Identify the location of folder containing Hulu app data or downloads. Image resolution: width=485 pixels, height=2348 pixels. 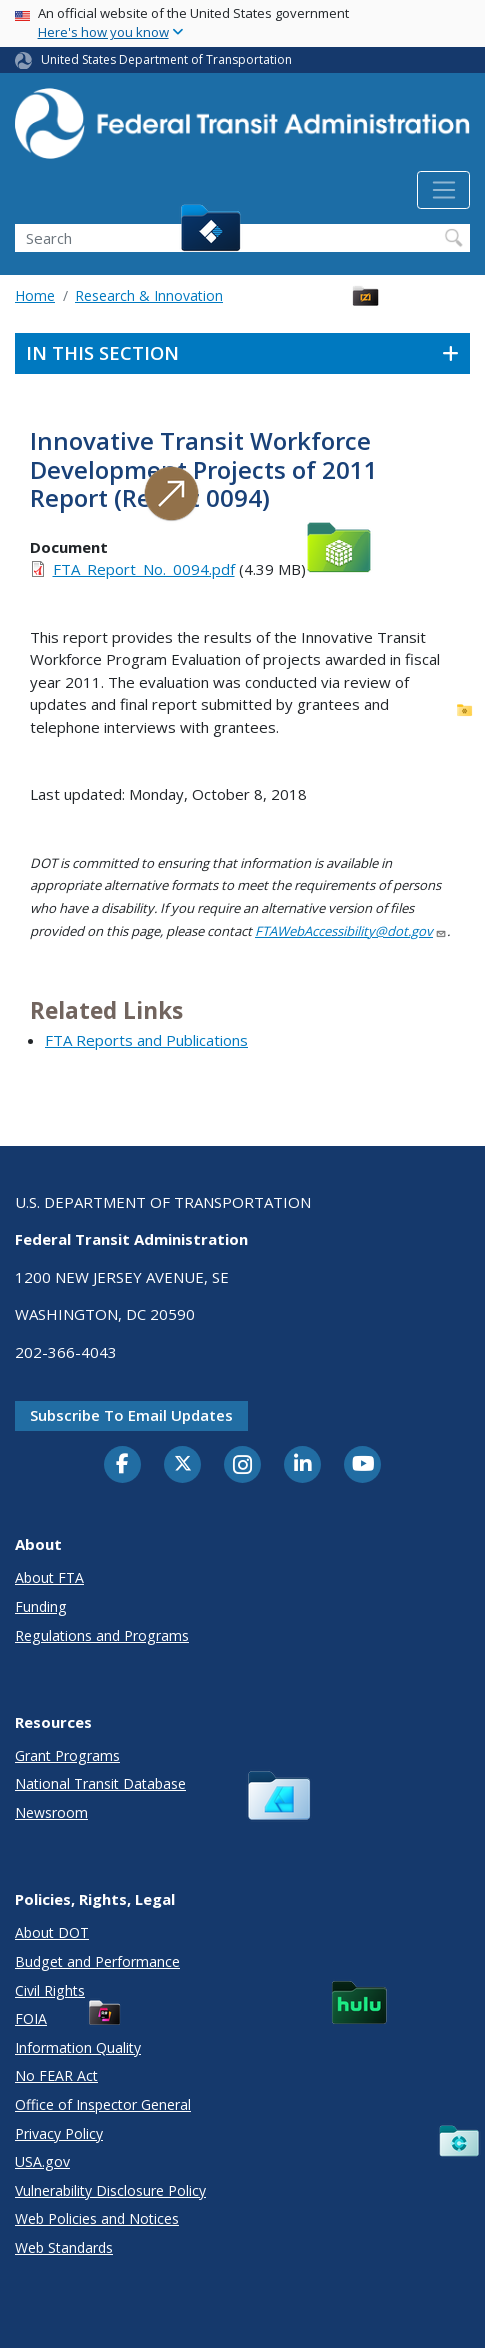
(359, 2004).